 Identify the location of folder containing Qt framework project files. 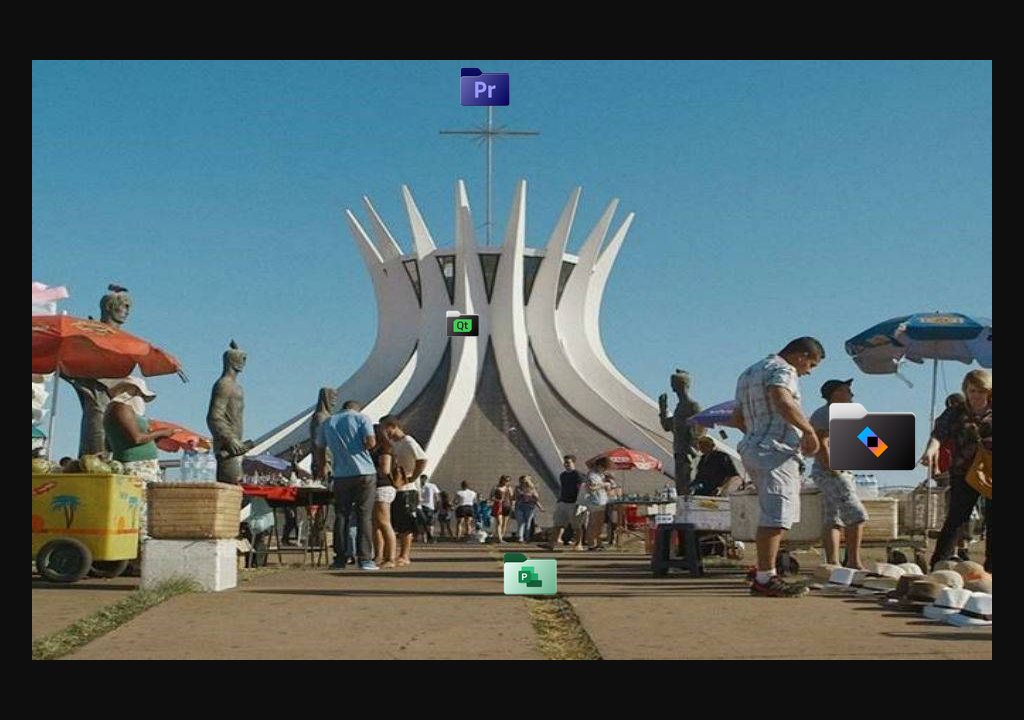
(462, 324).